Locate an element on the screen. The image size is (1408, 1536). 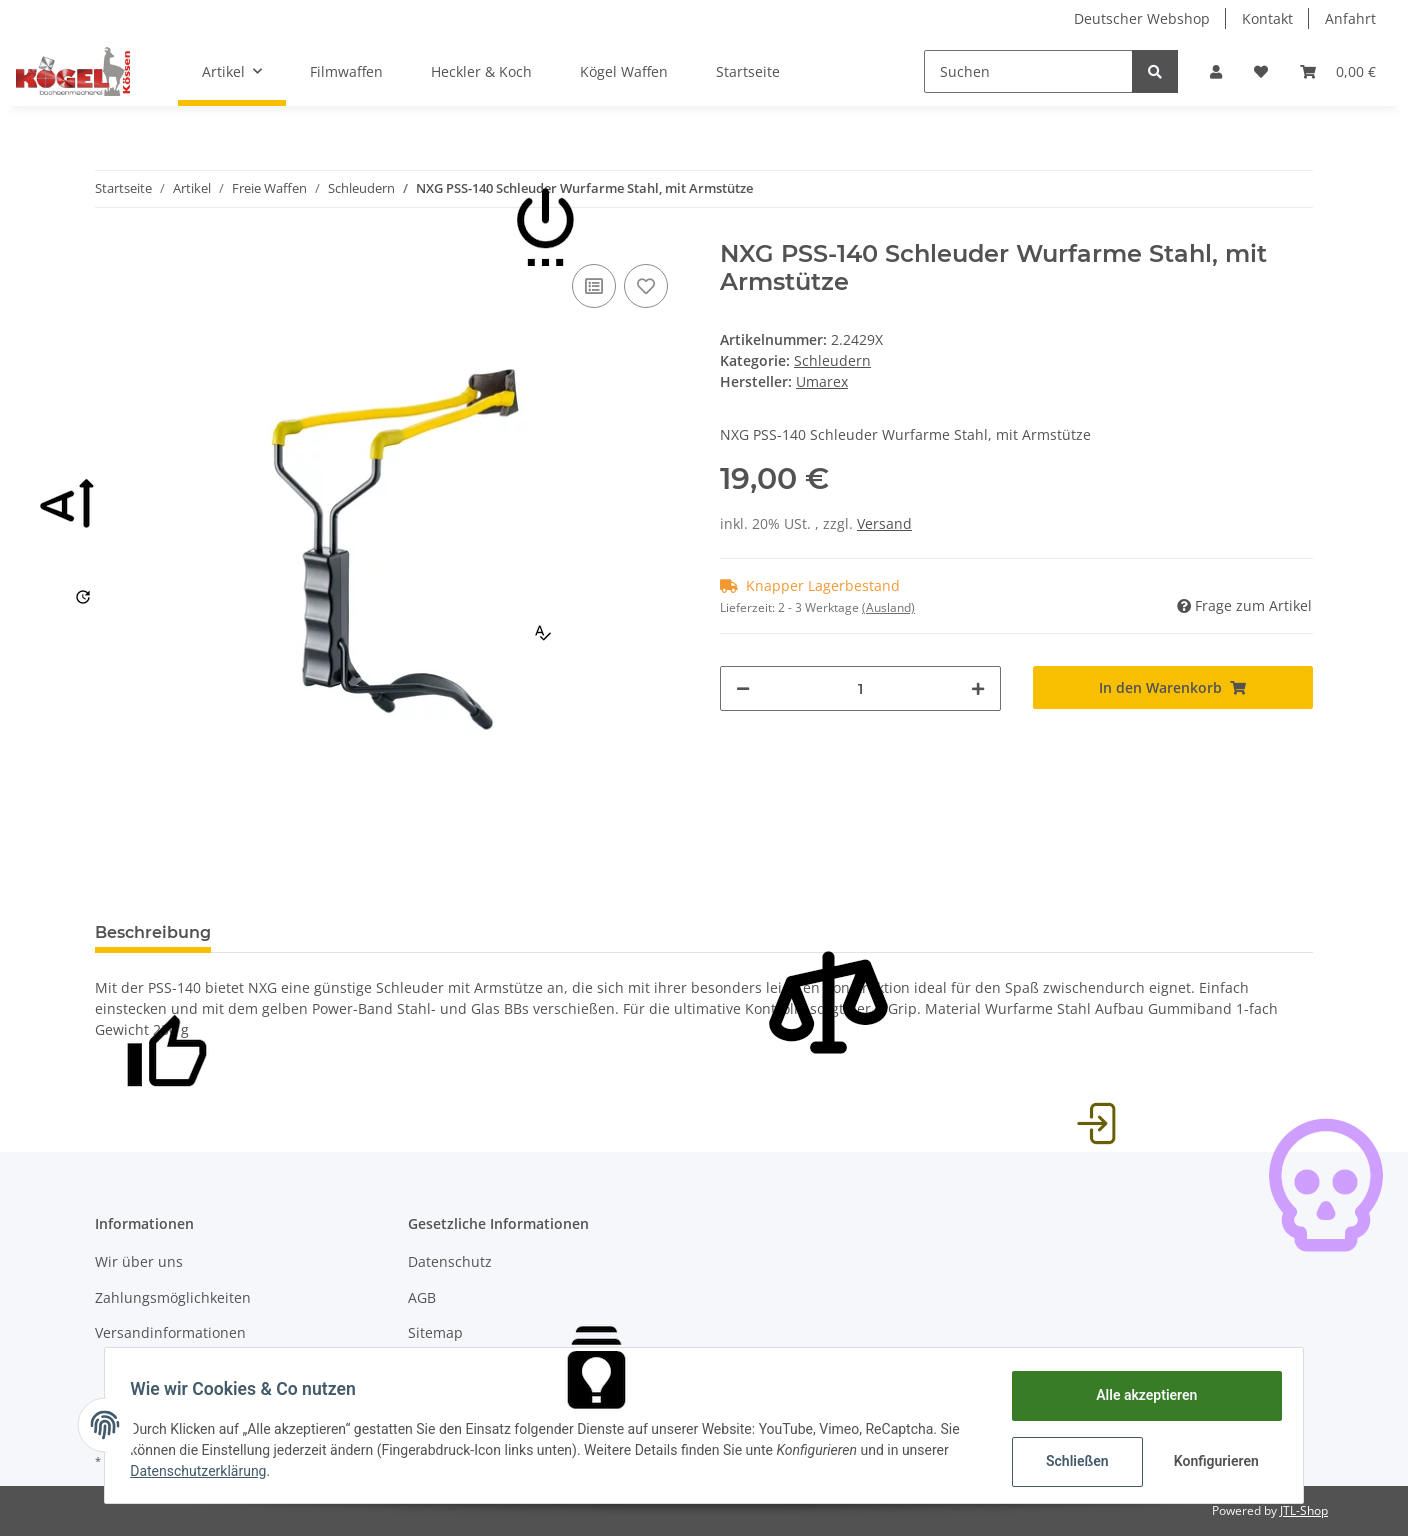
check for updates is located at coordinates (83, 597).